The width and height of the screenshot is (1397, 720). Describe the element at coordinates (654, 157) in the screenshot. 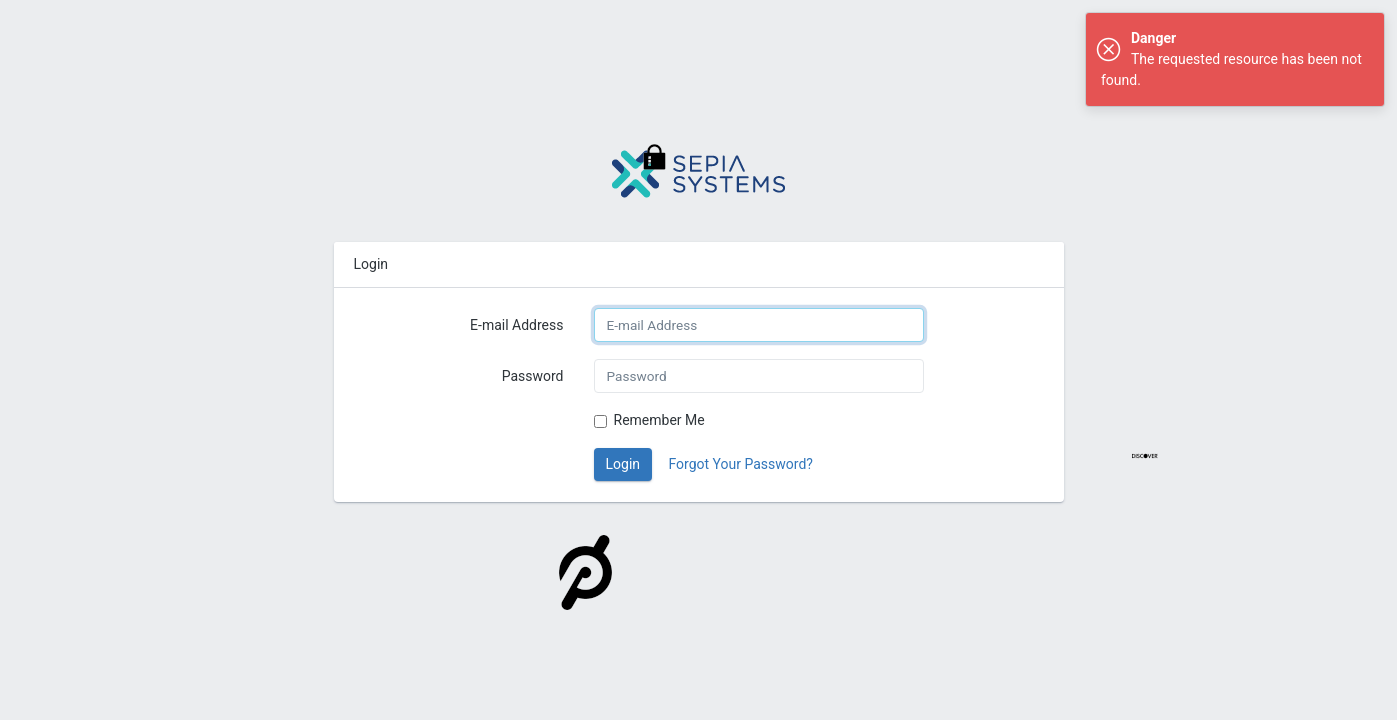

I see `access a private git repository` at that location.